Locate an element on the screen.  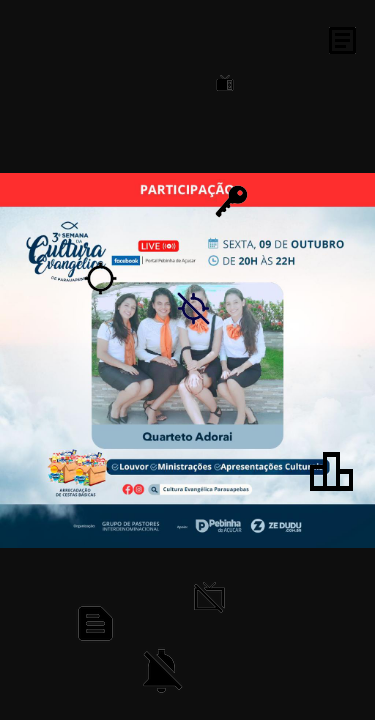
access security or password settings is located at coordinates (231, 201).